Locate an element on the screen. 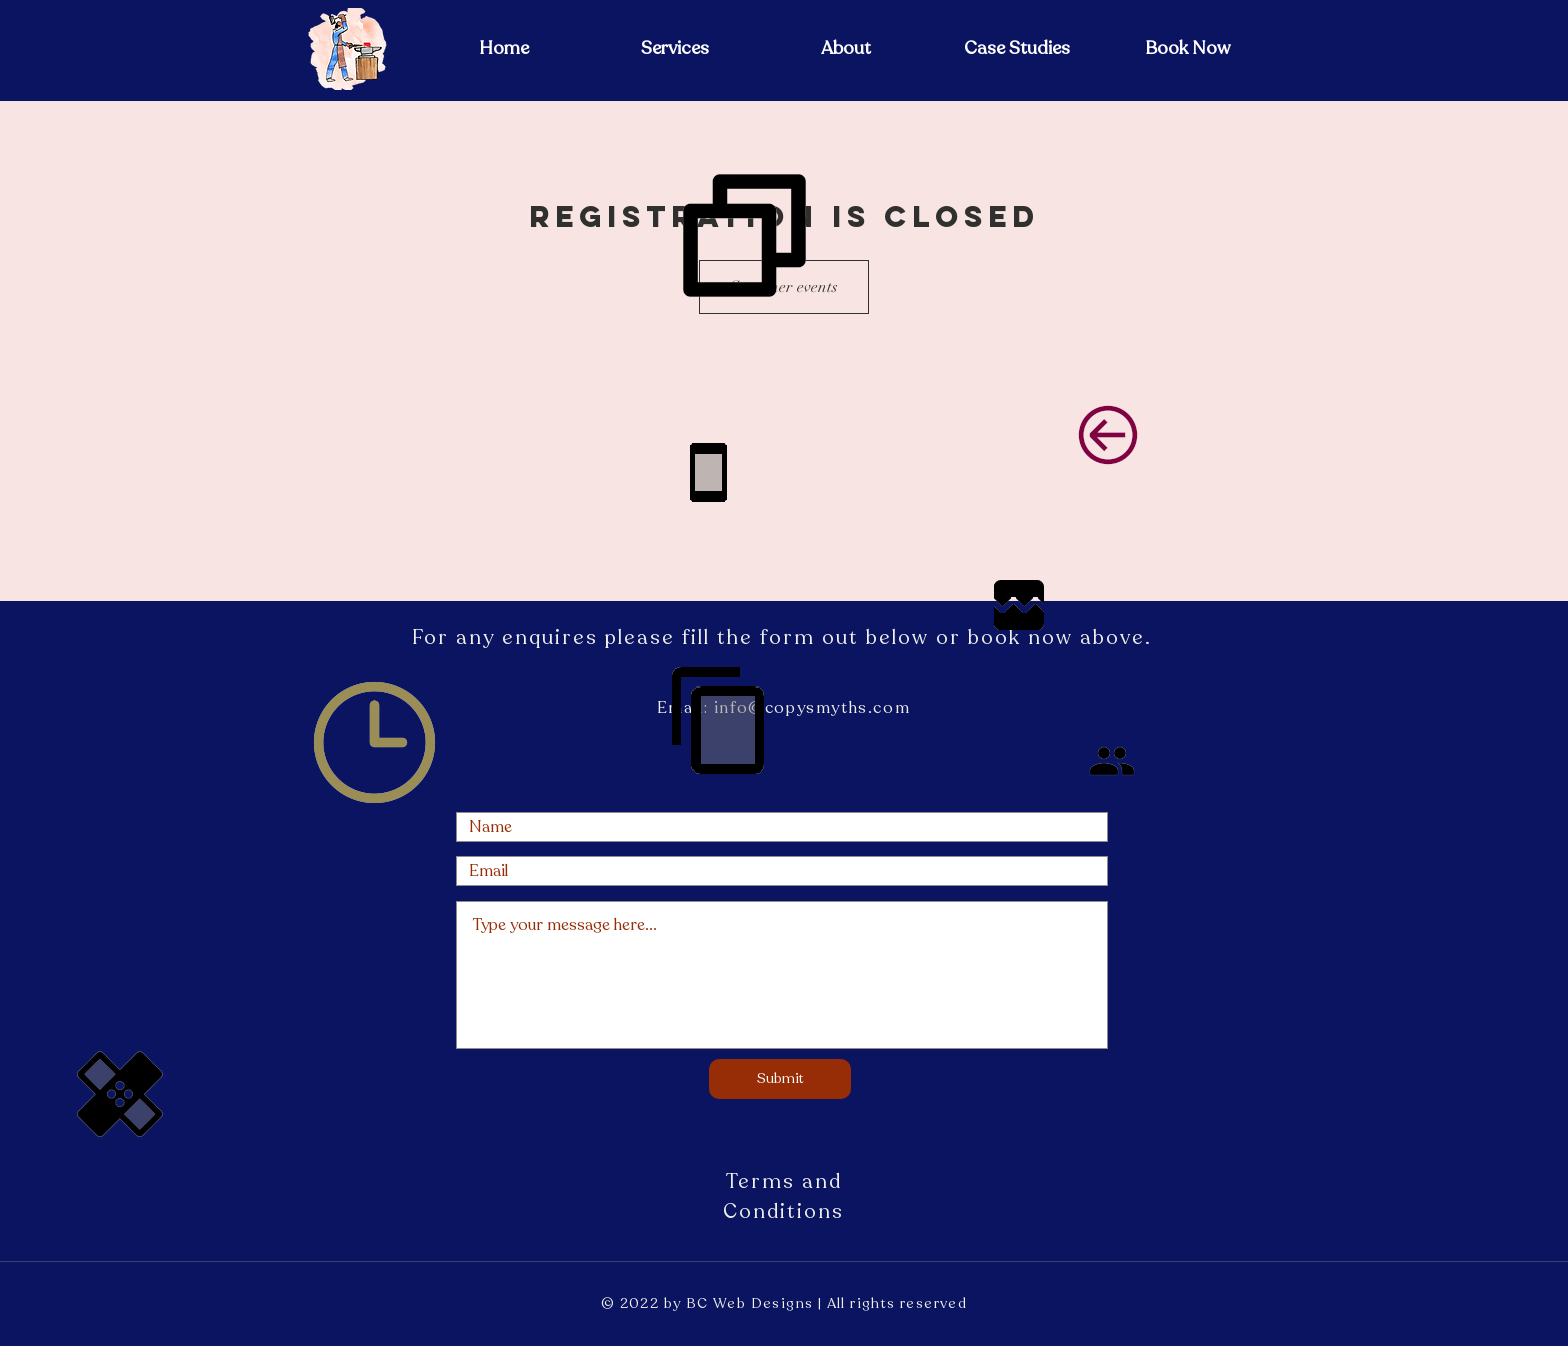 The height and width of the screenshot is (1346, 1568). indicates mobile device or smartphone view is located at coordinates (708, 472).